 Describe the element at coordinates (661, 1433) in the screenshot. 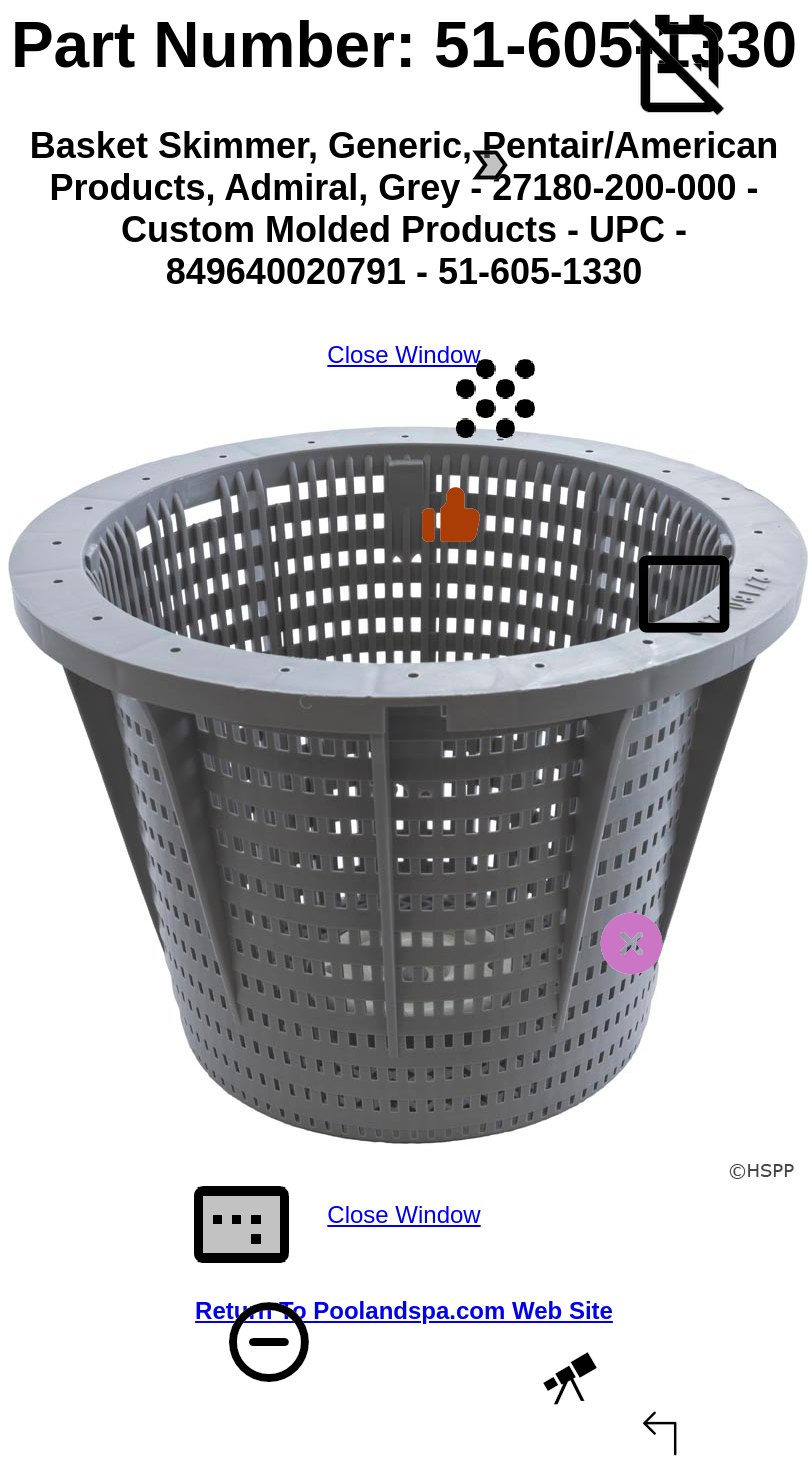

I see `undo last action` at that location.